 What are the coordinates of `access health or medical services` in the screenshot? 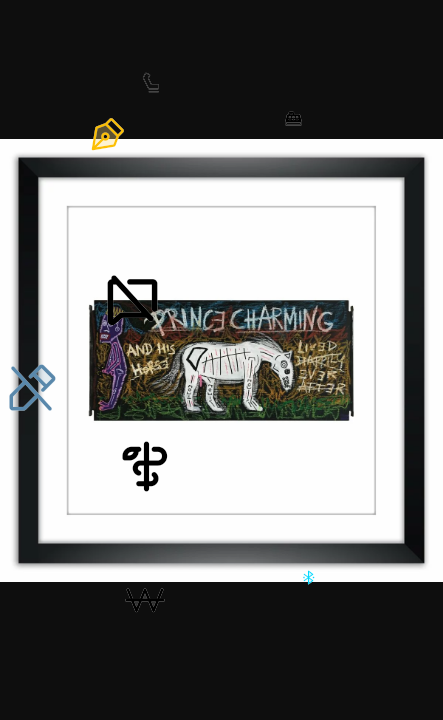 It's located at (146, 466).